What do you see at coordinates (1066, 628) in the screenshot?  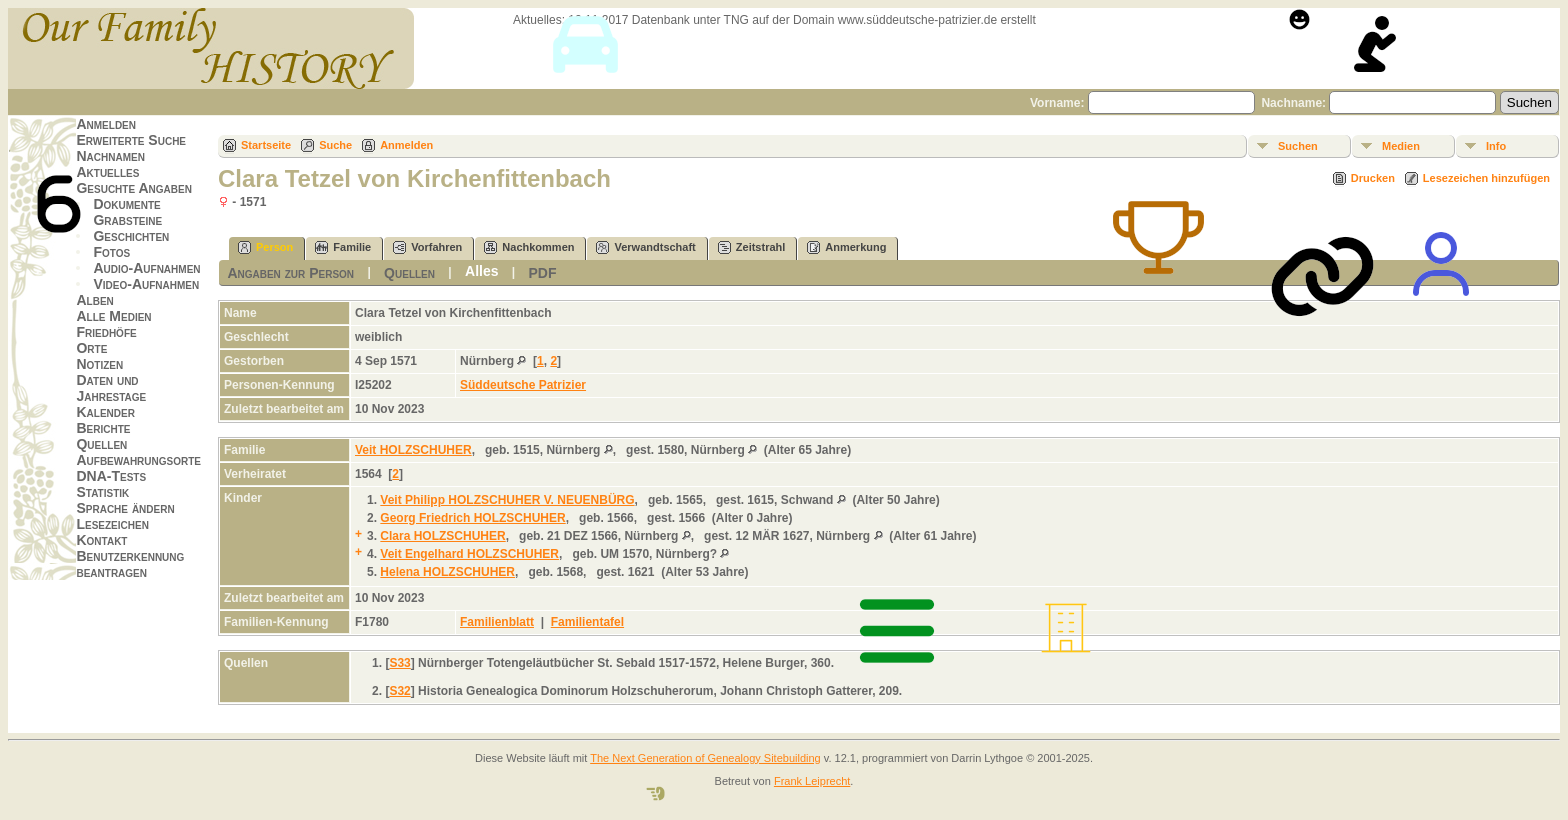 I see `view company or business information` at bounding box center [1066, 628].